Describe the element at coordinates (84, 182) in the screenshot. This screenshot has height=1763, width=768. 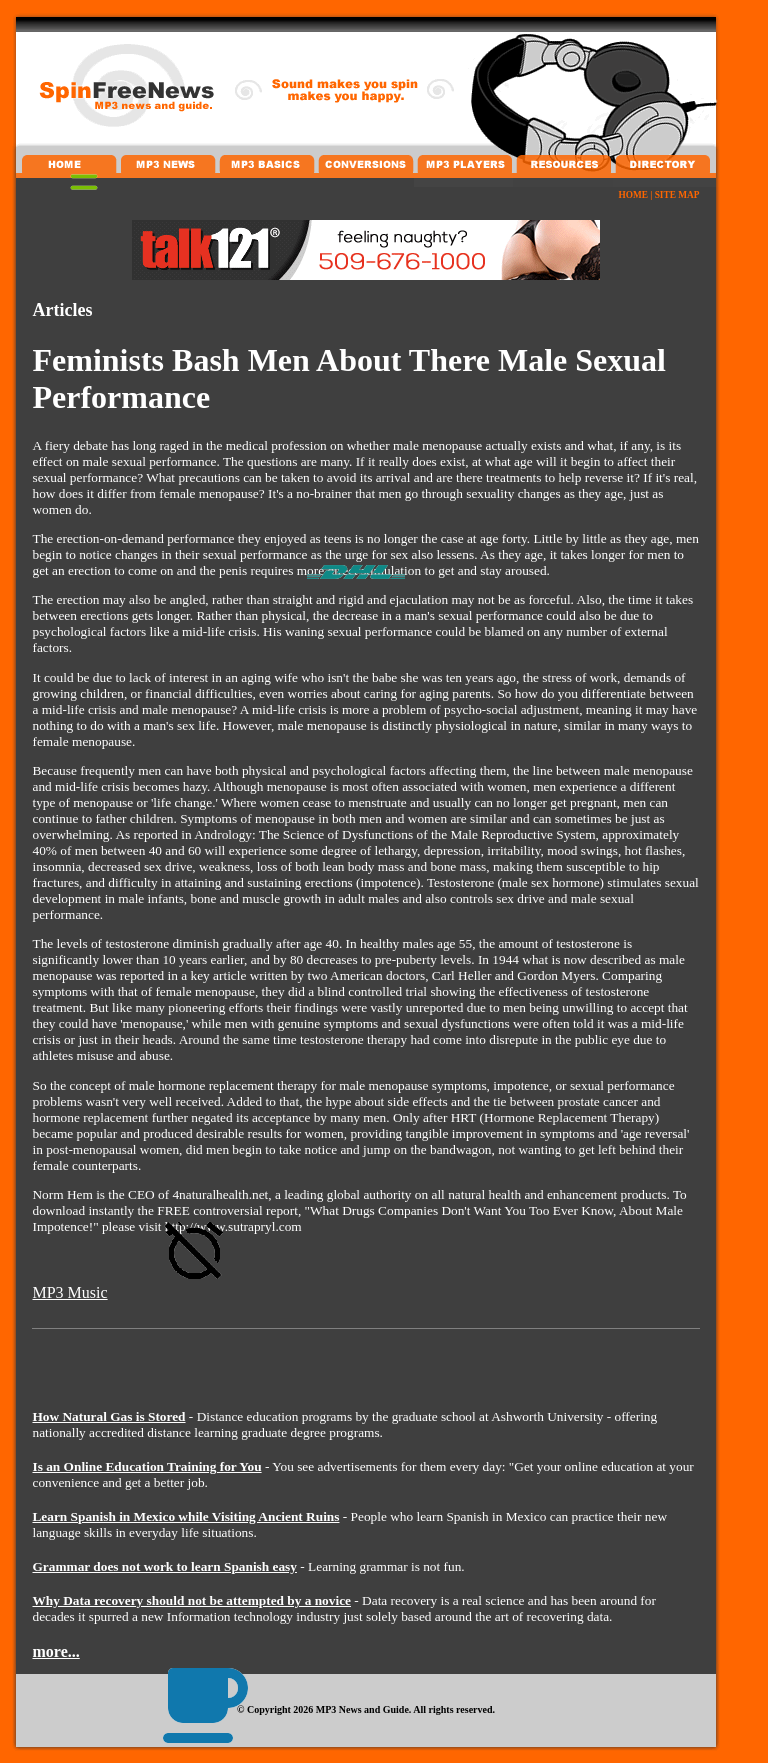
I see `equals or comparison function` at that location.